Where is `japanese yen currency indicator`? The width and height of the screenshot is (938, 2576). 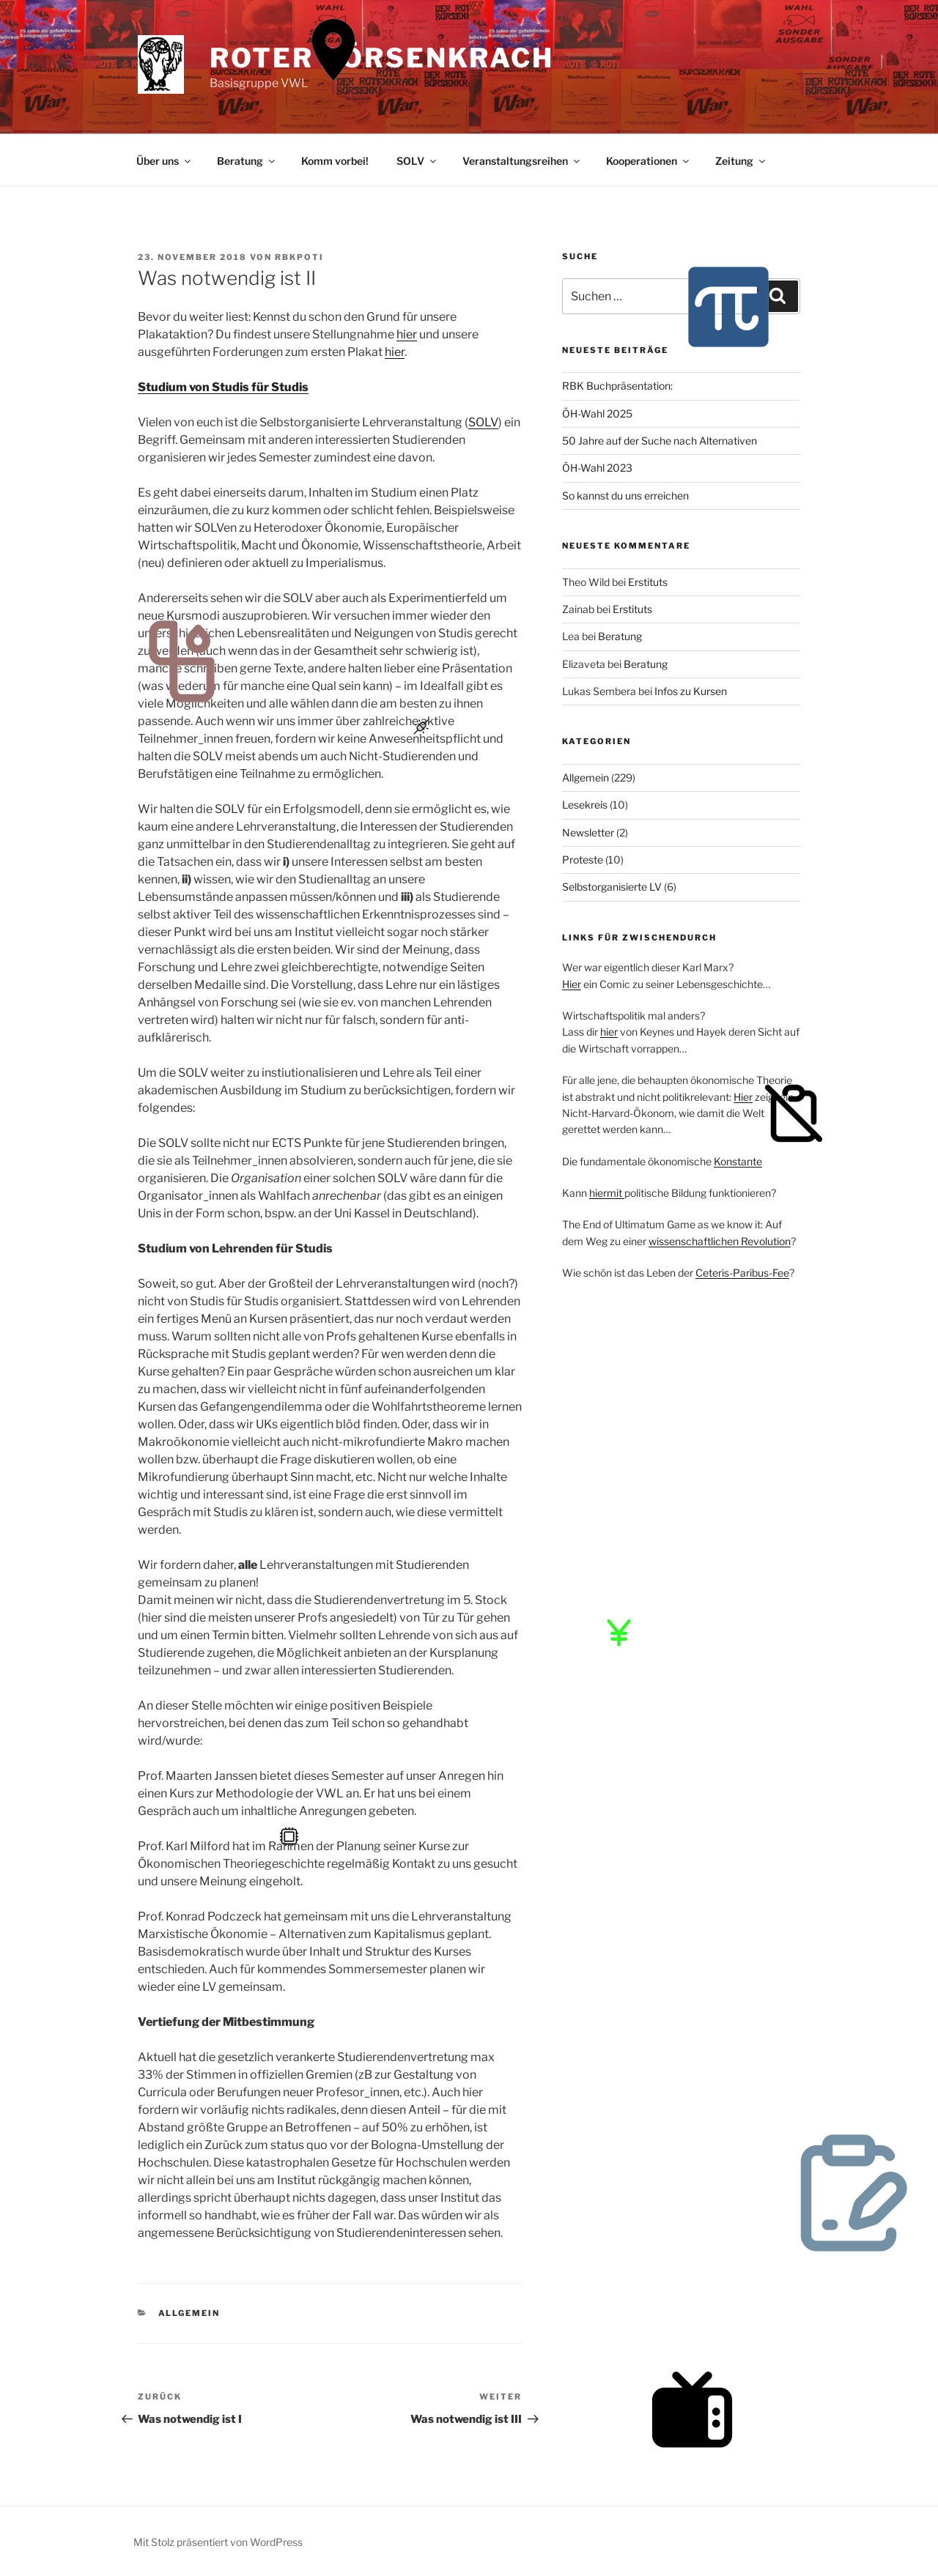
japanese yen currency indicator is located at coordinates (618, 1632).